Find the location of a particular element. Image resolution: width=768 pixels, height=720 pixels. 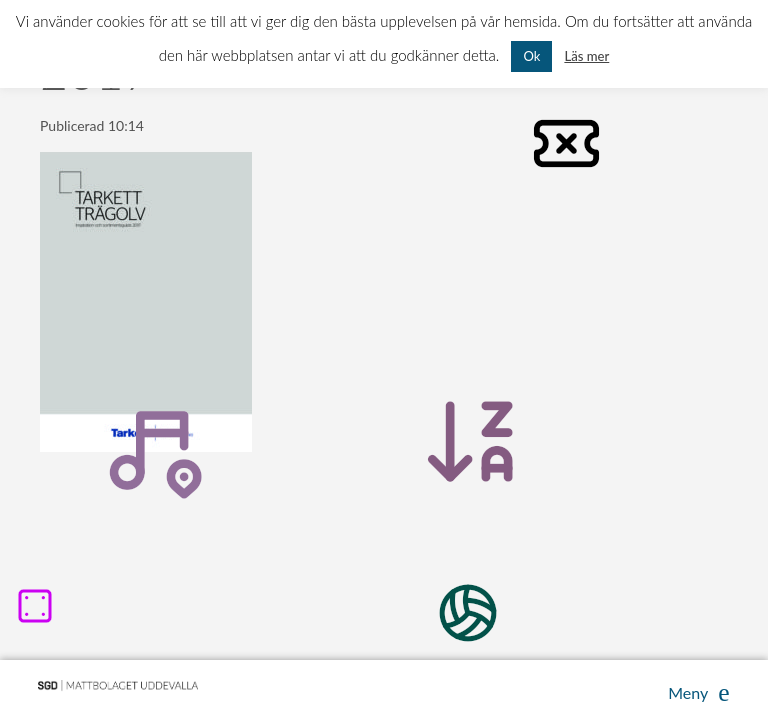

cancel or remove a ticket is located at coordinates (566, 143).